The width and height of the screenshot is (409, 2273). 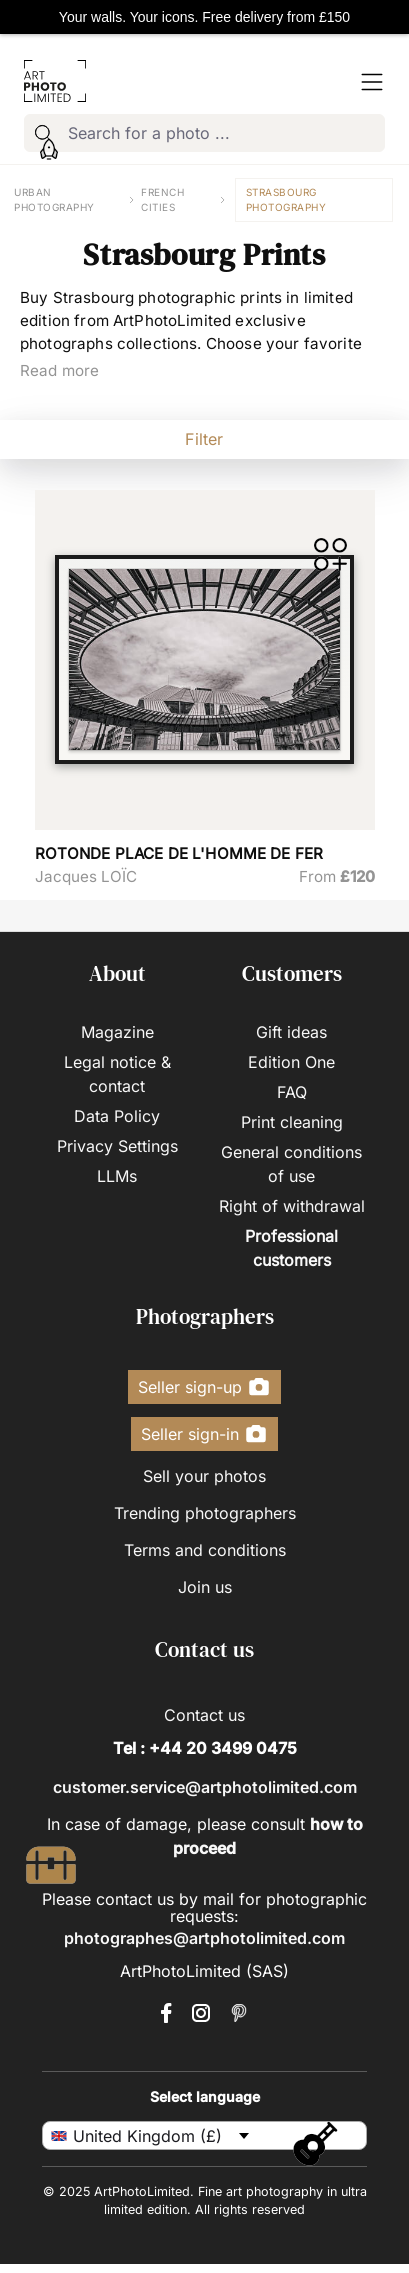 I want to click on add a new item to a group or collection, so click(x=330, y=554).